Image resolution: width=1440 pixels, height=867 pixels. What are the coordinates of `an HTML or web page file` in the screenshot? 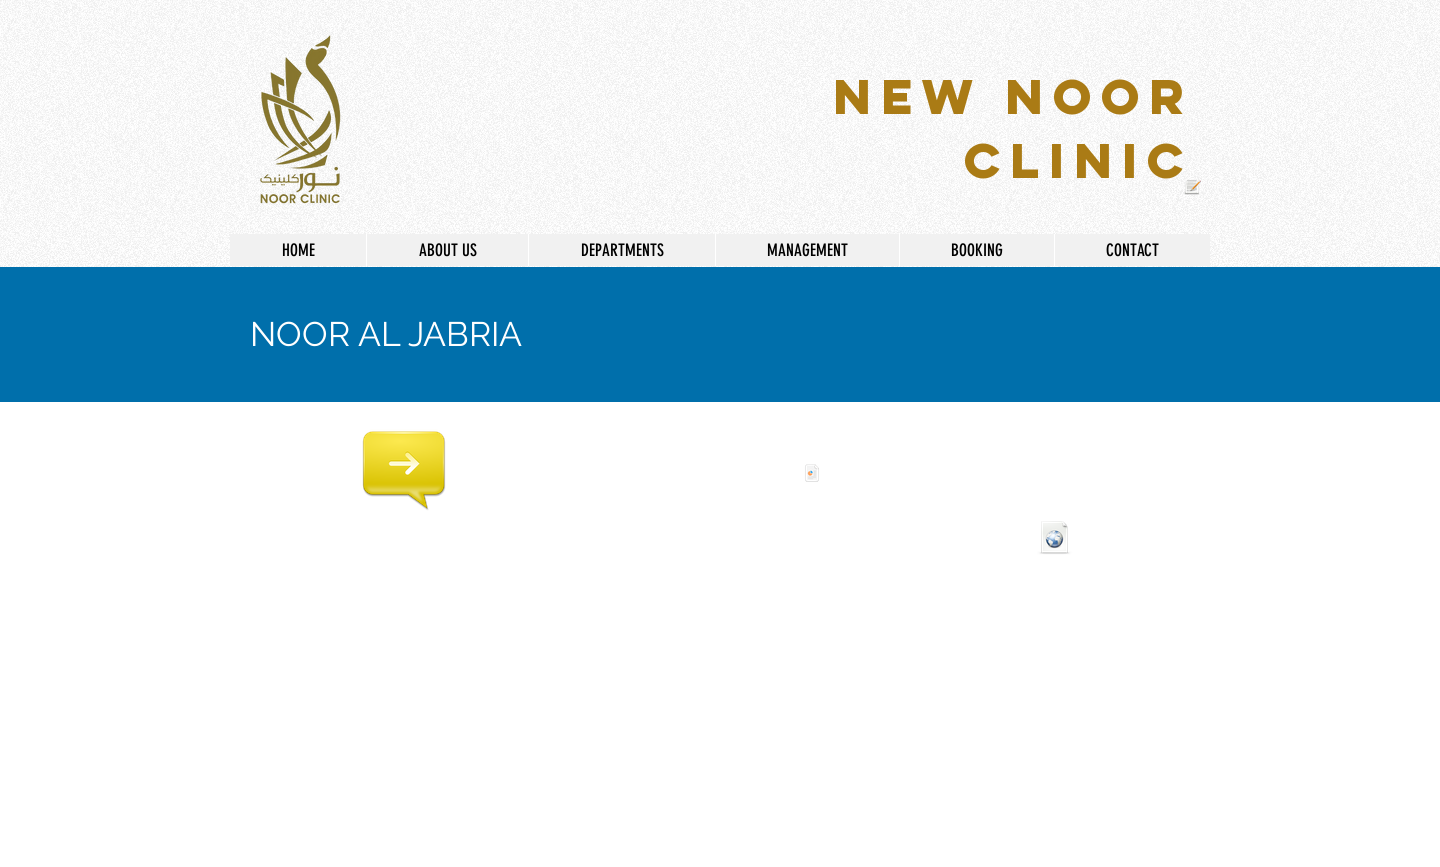 It's located at (1055, 537).